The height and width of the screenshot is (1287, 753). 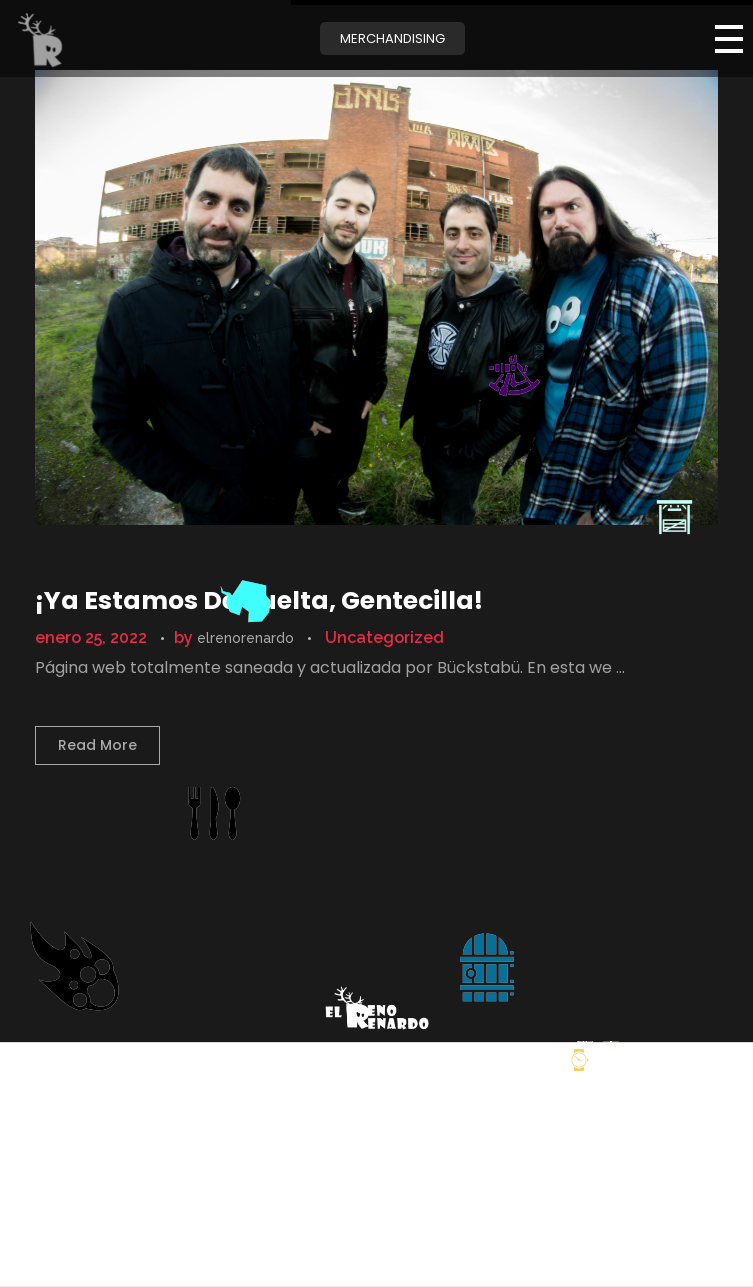 I want to click on enter or exit a room or building, so click(x=484, y=967).